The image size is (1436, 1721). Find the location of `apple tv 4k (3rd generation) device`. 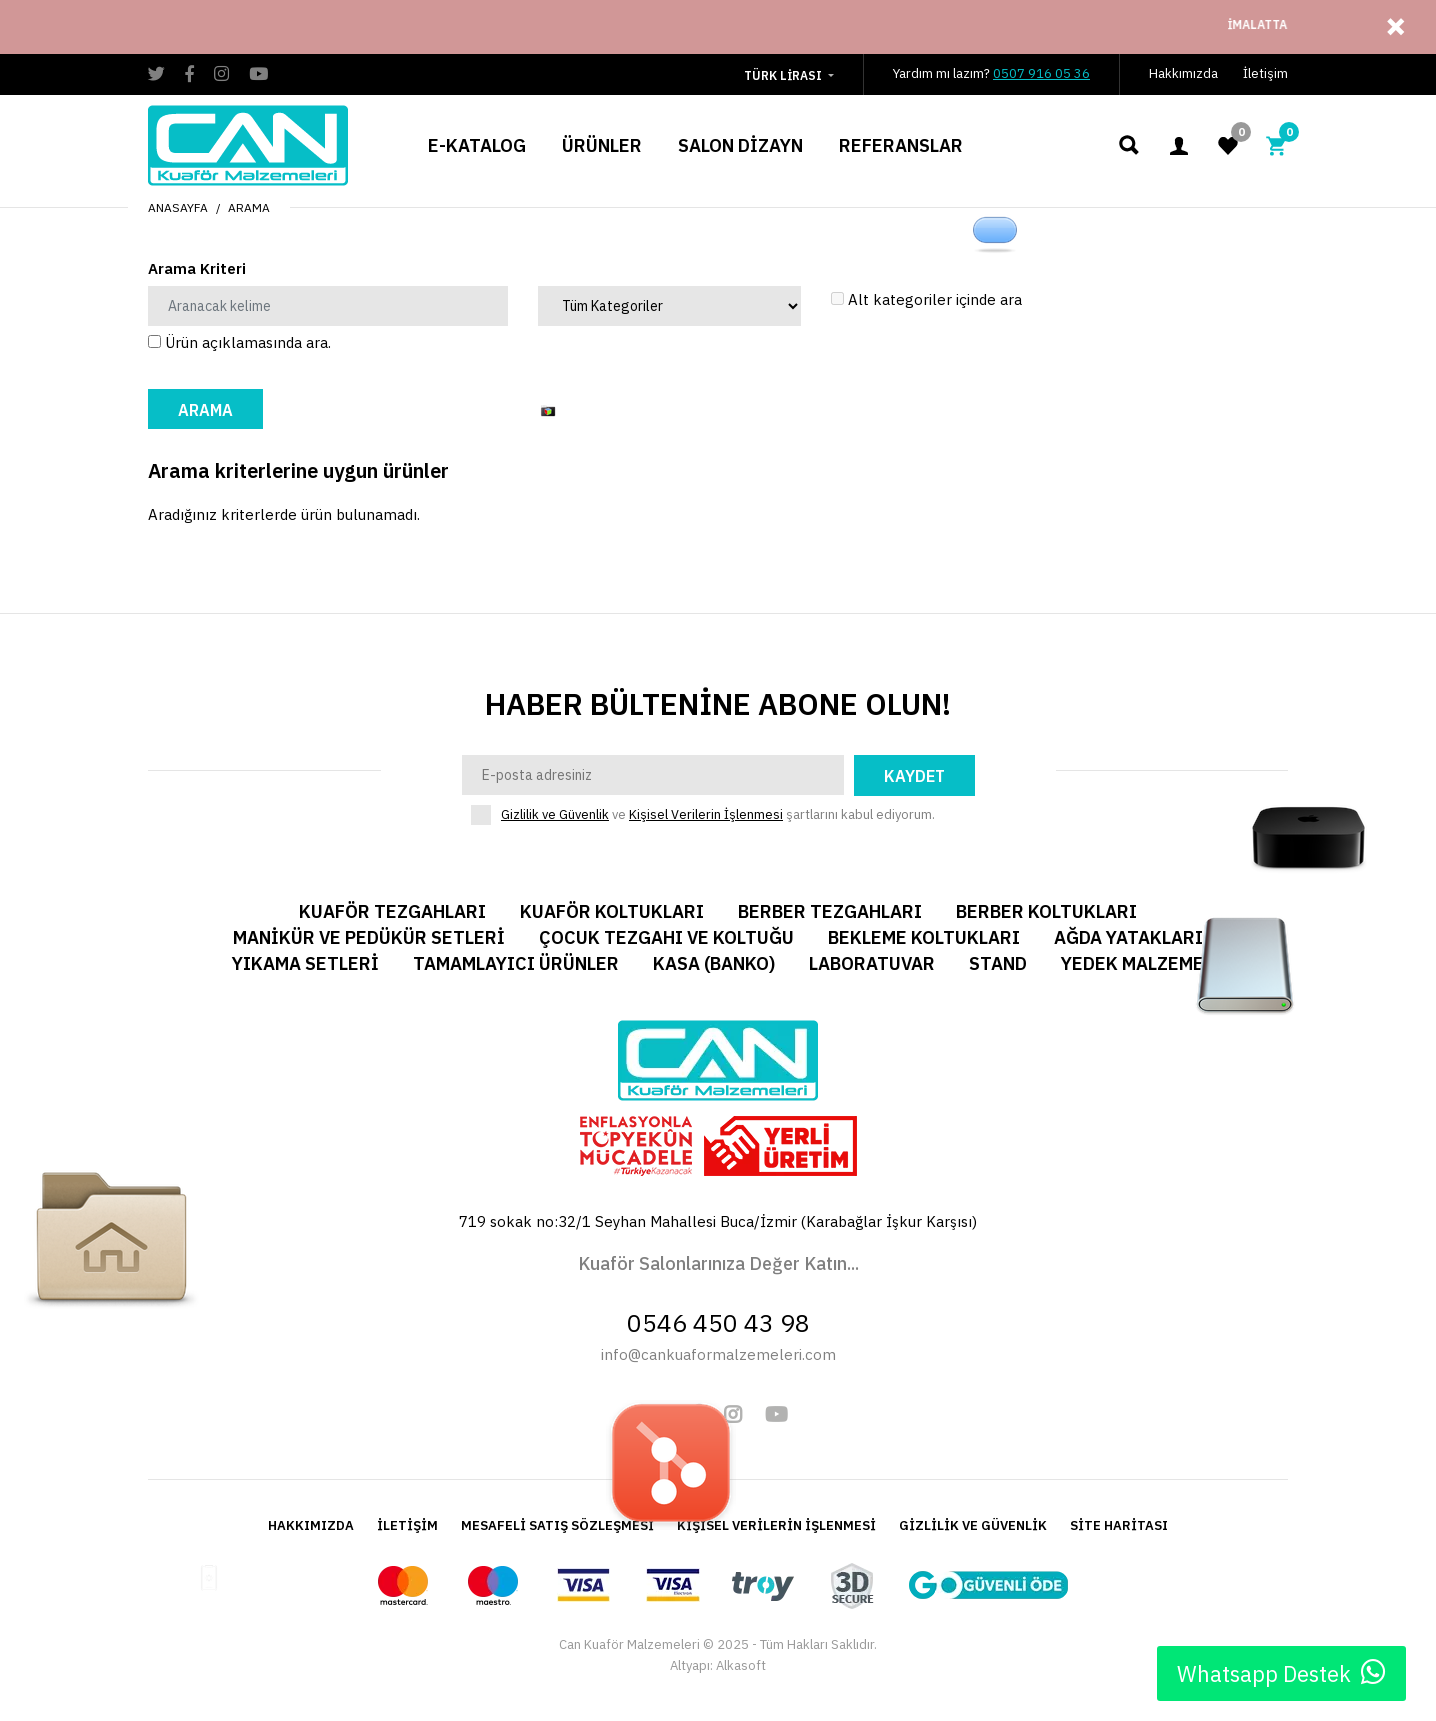

apple tv 4k (3rd generation) device is located at coordinates (1308, 821).